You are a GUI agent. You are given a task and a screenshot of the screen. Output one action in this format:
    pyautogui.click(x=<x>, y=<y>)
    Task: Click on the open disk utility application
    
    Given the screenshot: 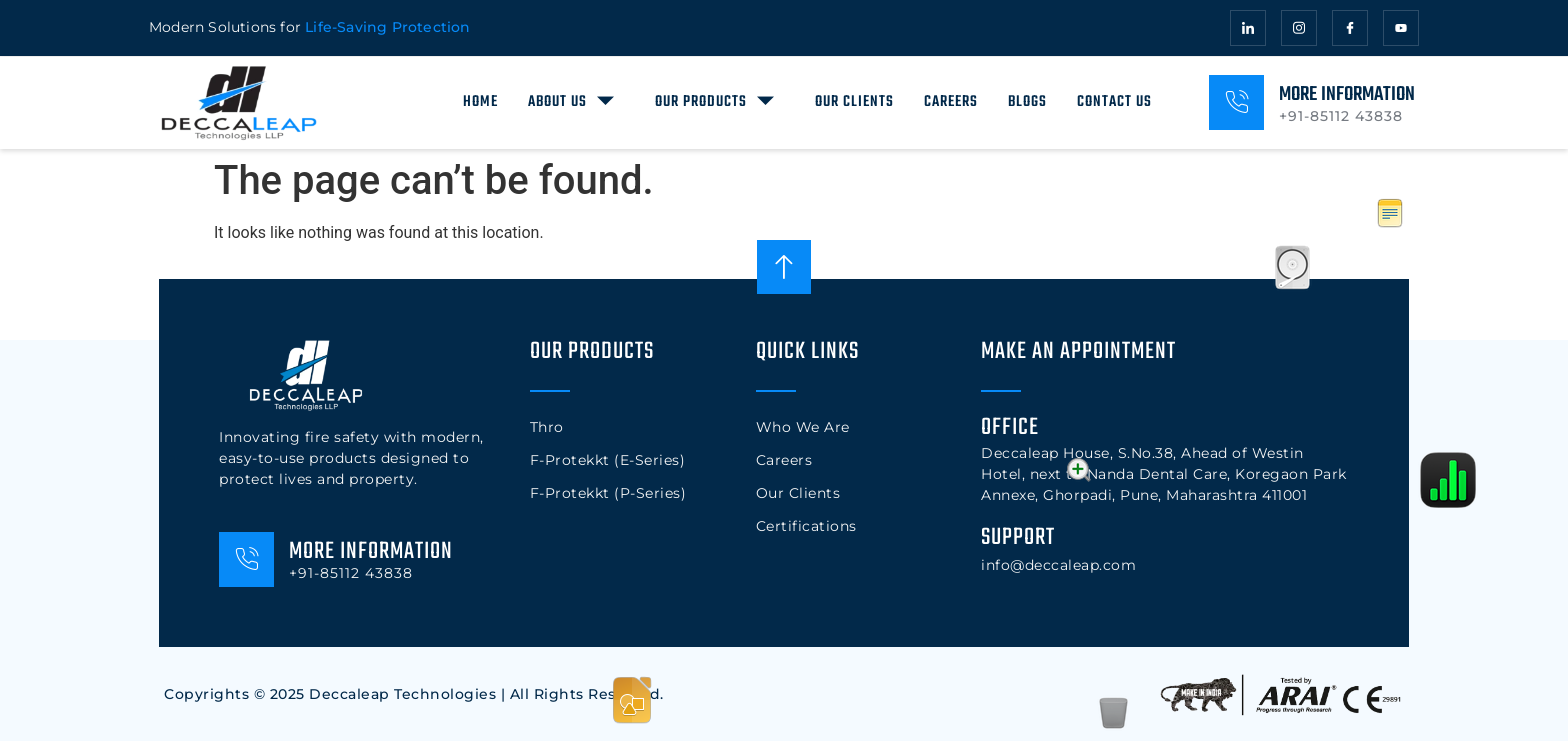 What is the action you would take?
    pyautogui.click(x=1292, y=267)
    